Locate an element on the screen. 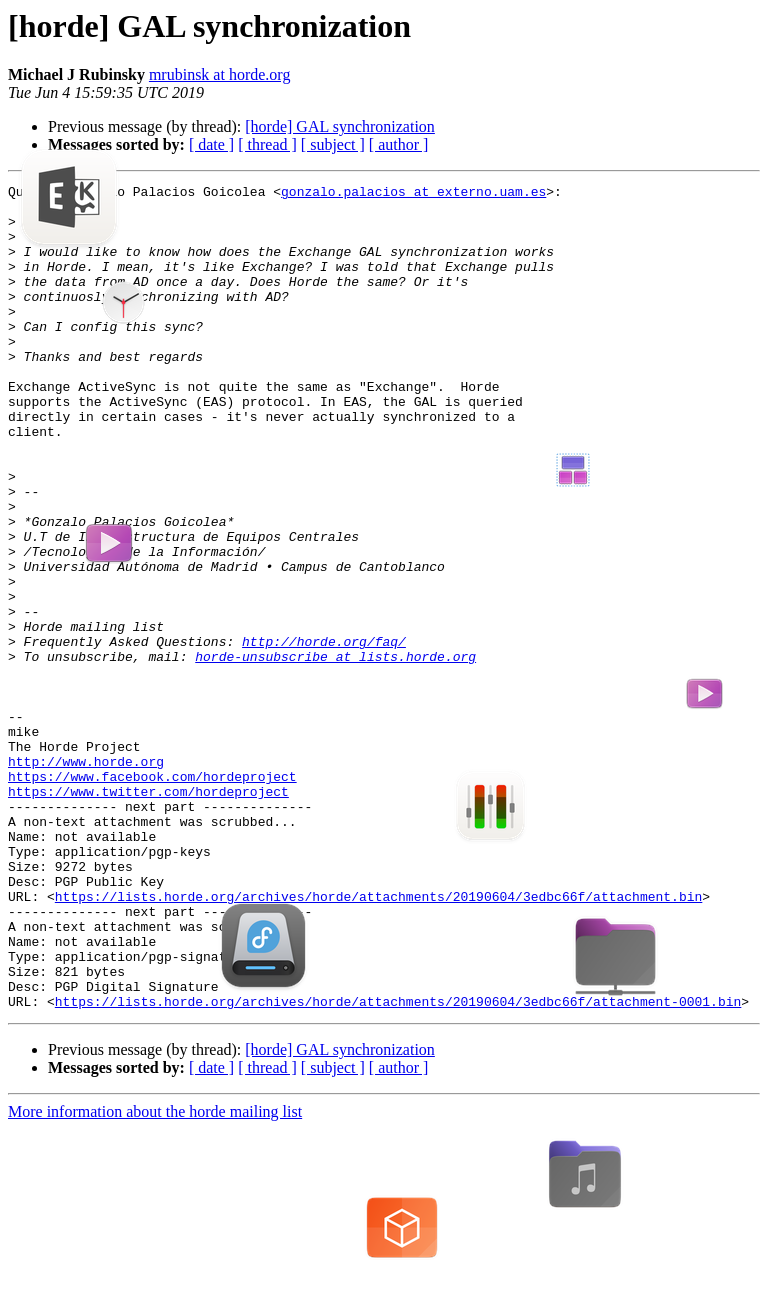 Image resolution: width=768 pixels, height=1294 pixels. launch fedora linux installer is located at coordinates (263, 945).